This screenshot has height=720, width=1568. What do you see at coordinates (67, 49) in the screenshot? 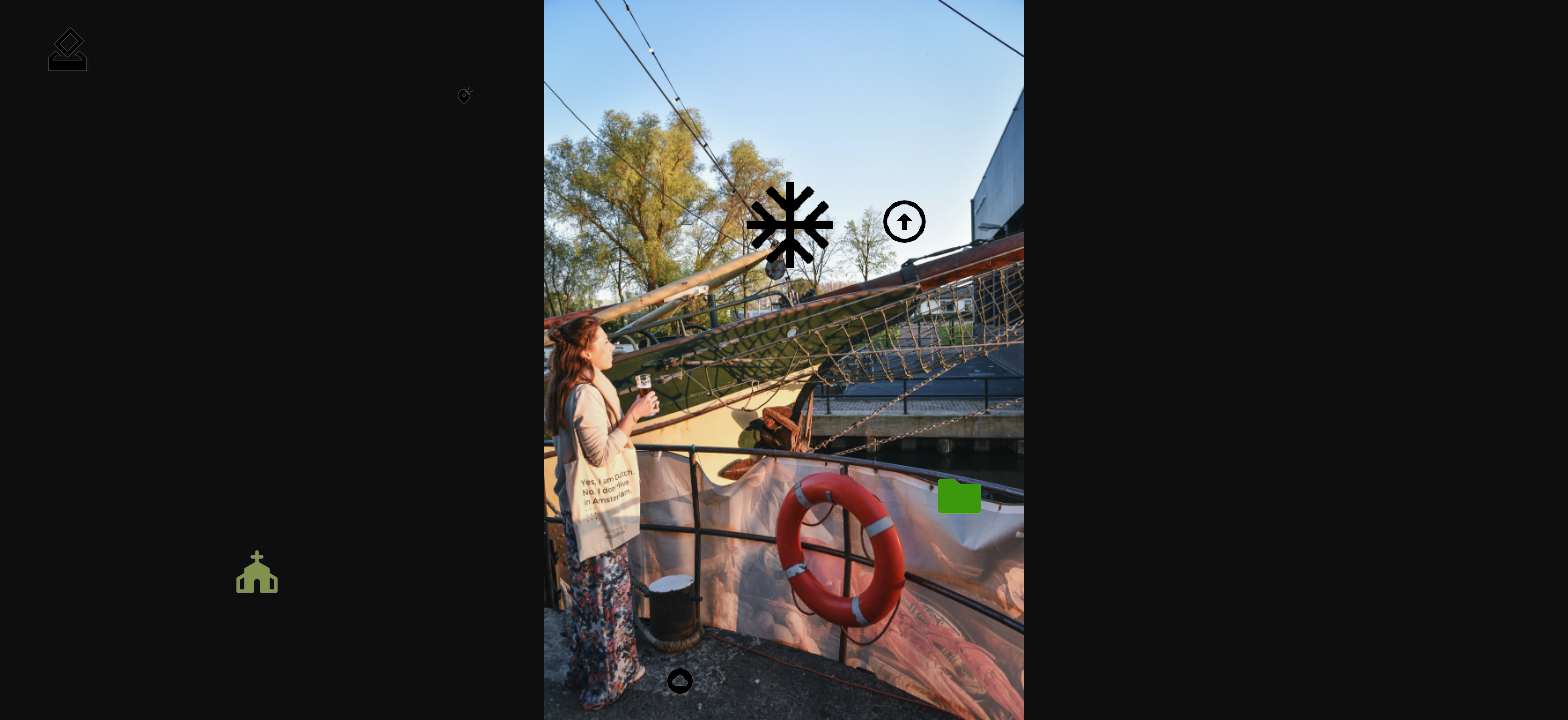
I see `cast your vote or submit a ballot` at bounding box center [67, 49].